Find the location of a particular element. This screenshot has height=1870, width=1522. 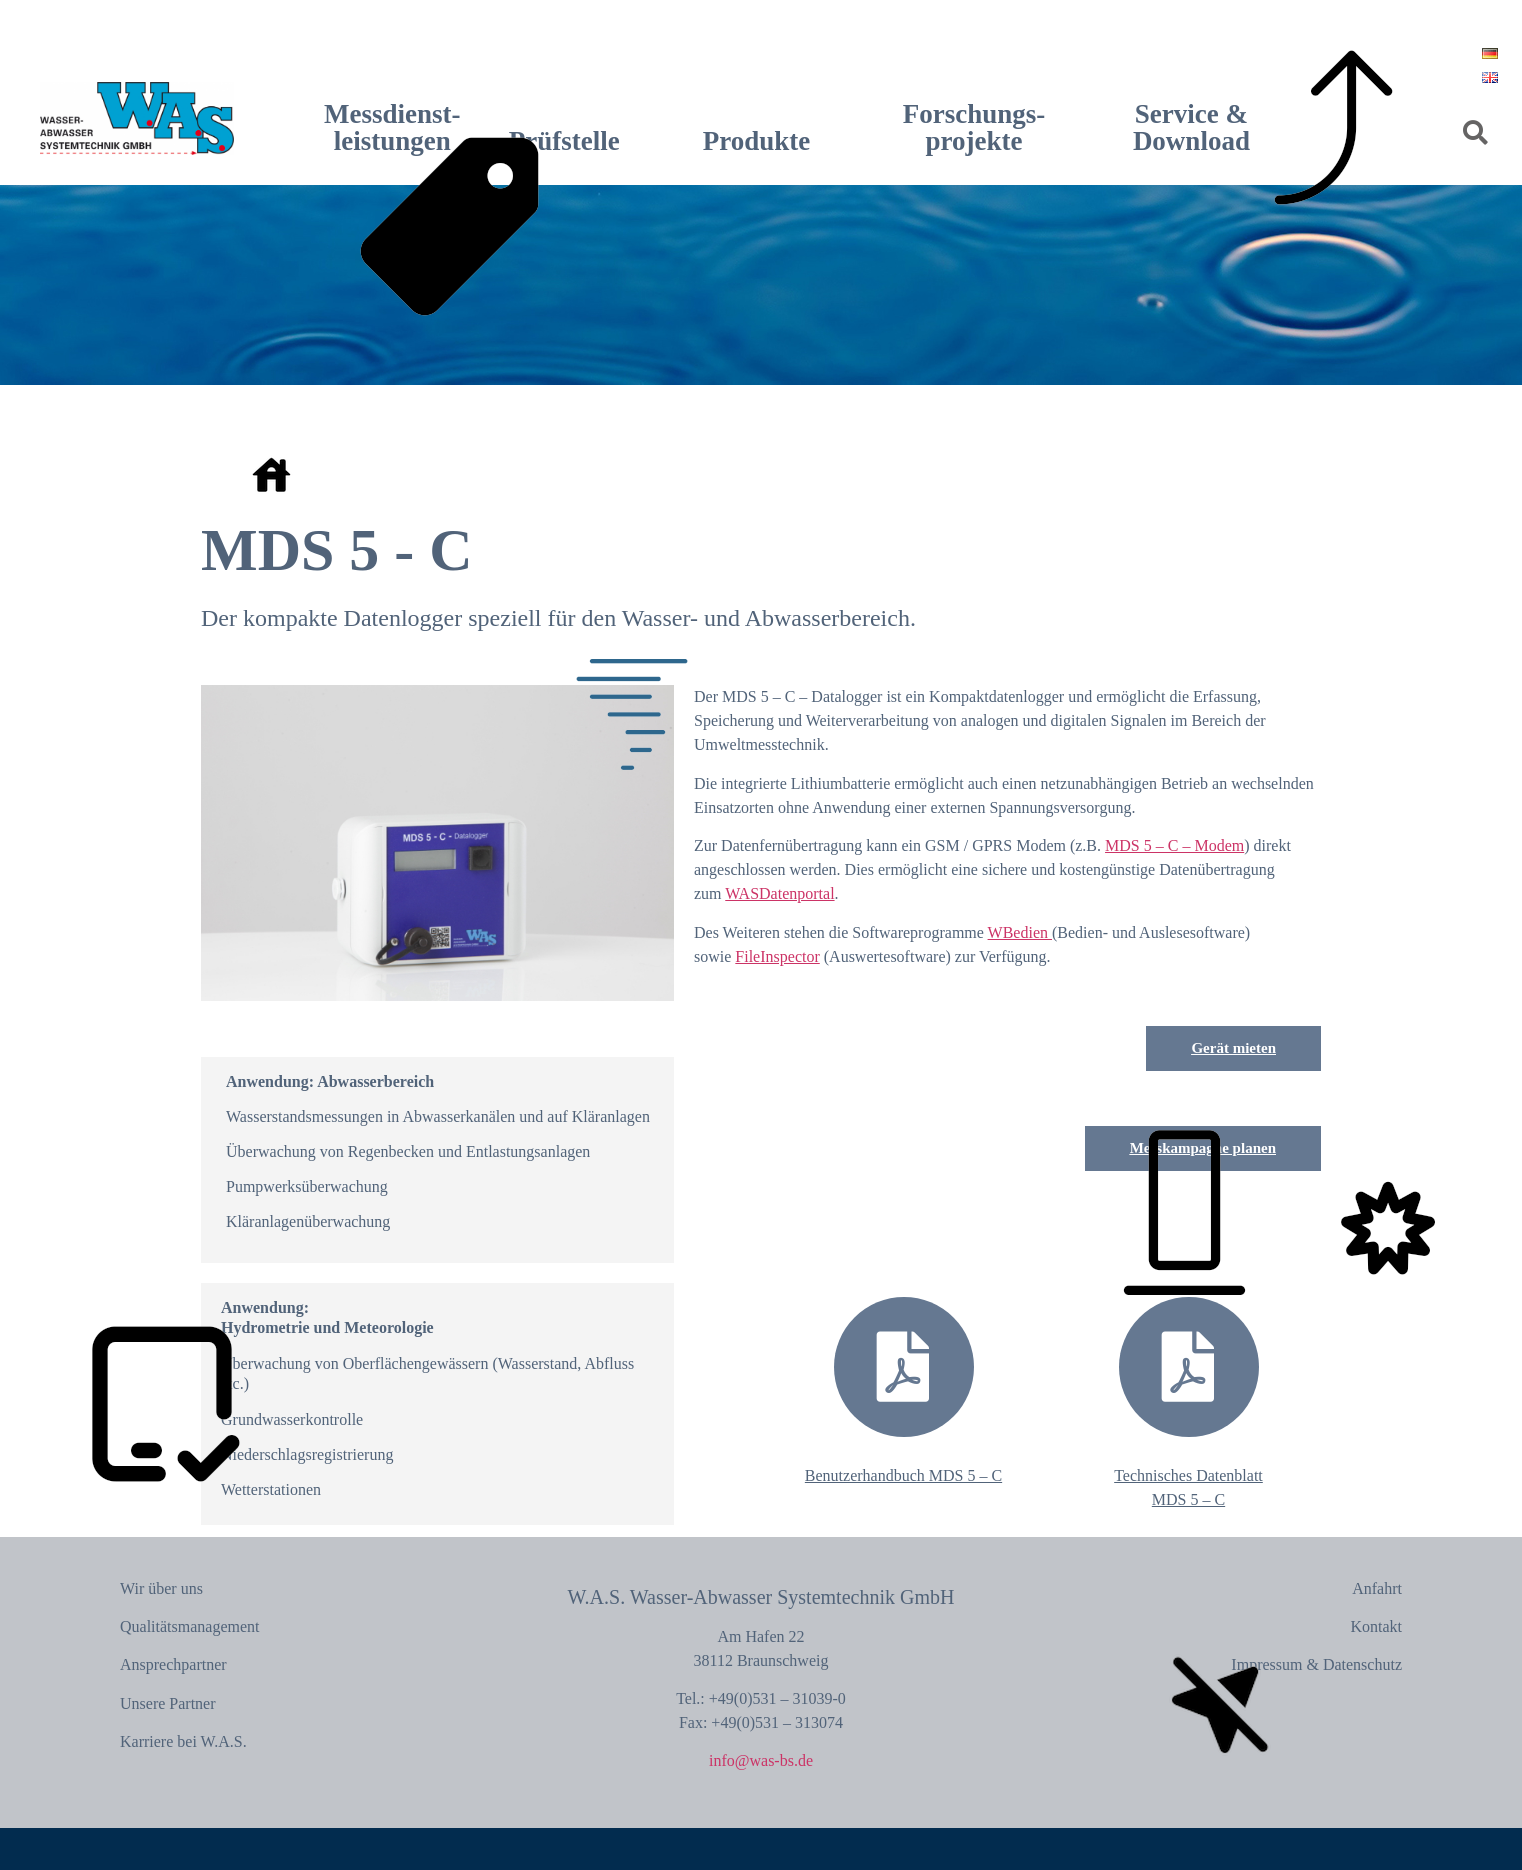

location sharing is currently disabled is located at coordinates (1217, 1708).